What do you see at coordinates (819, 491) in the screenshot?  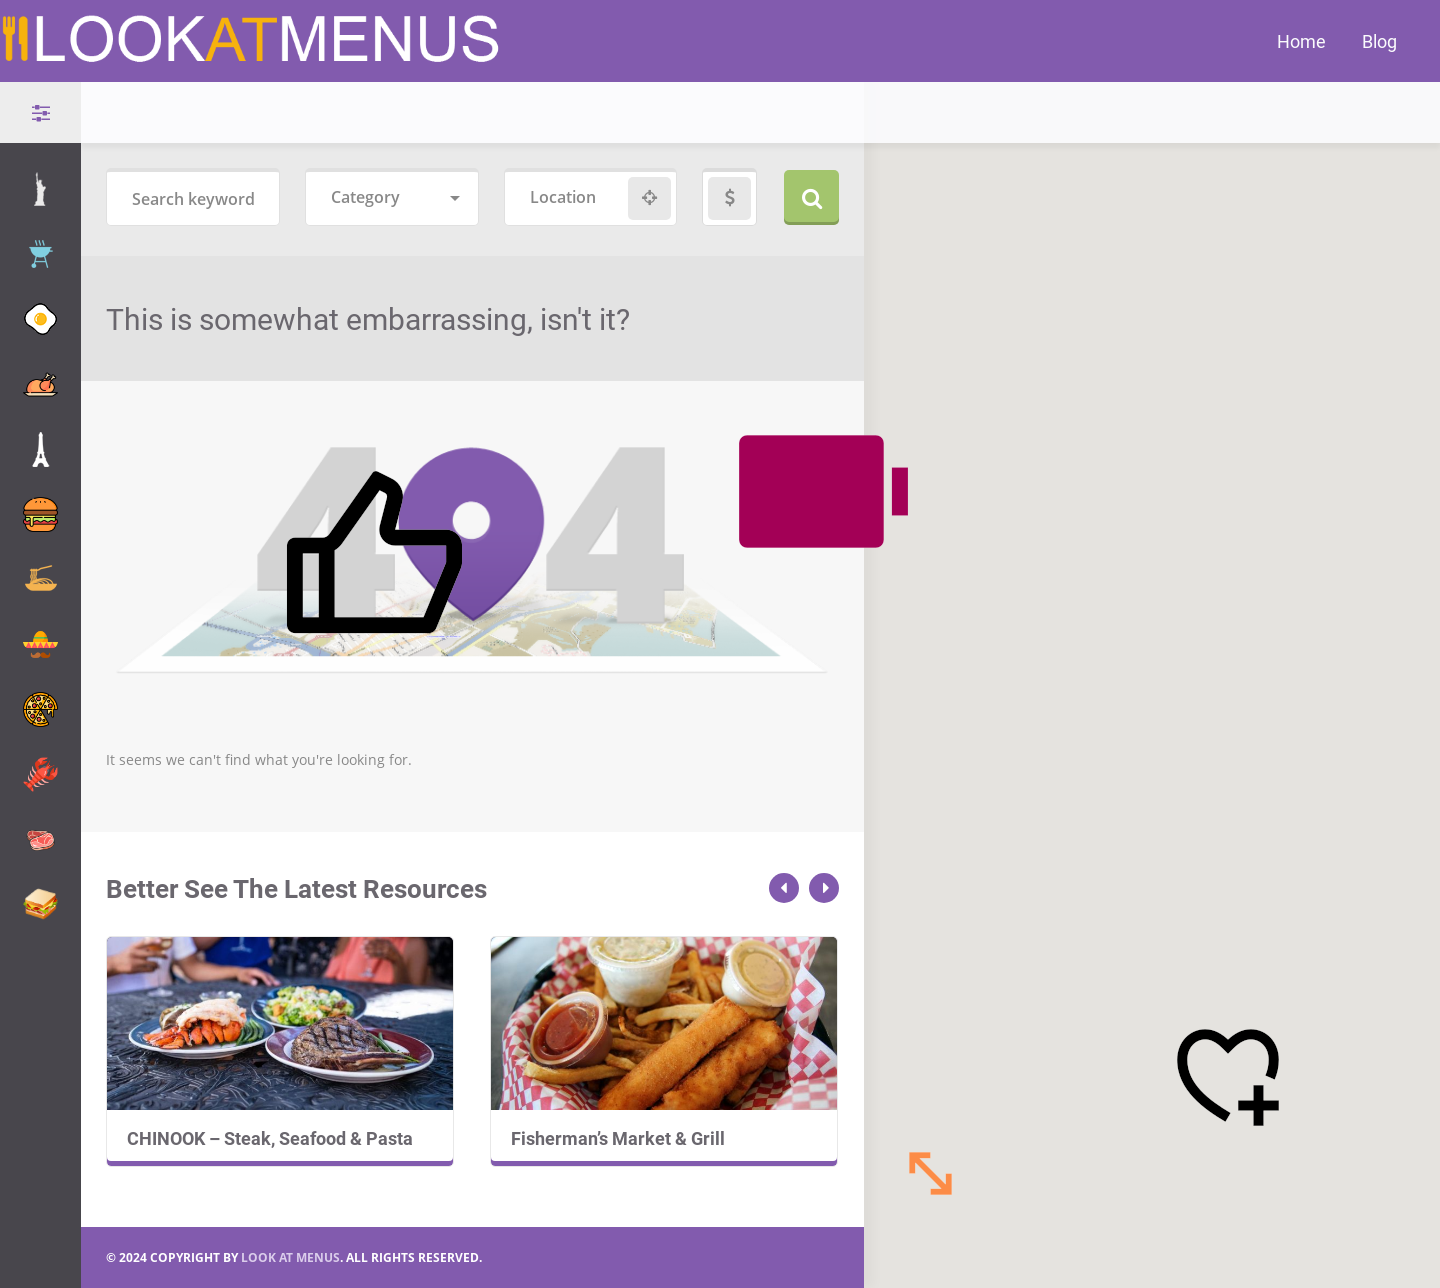 I see `indicates current battery level` at bounding box center [819, 491].